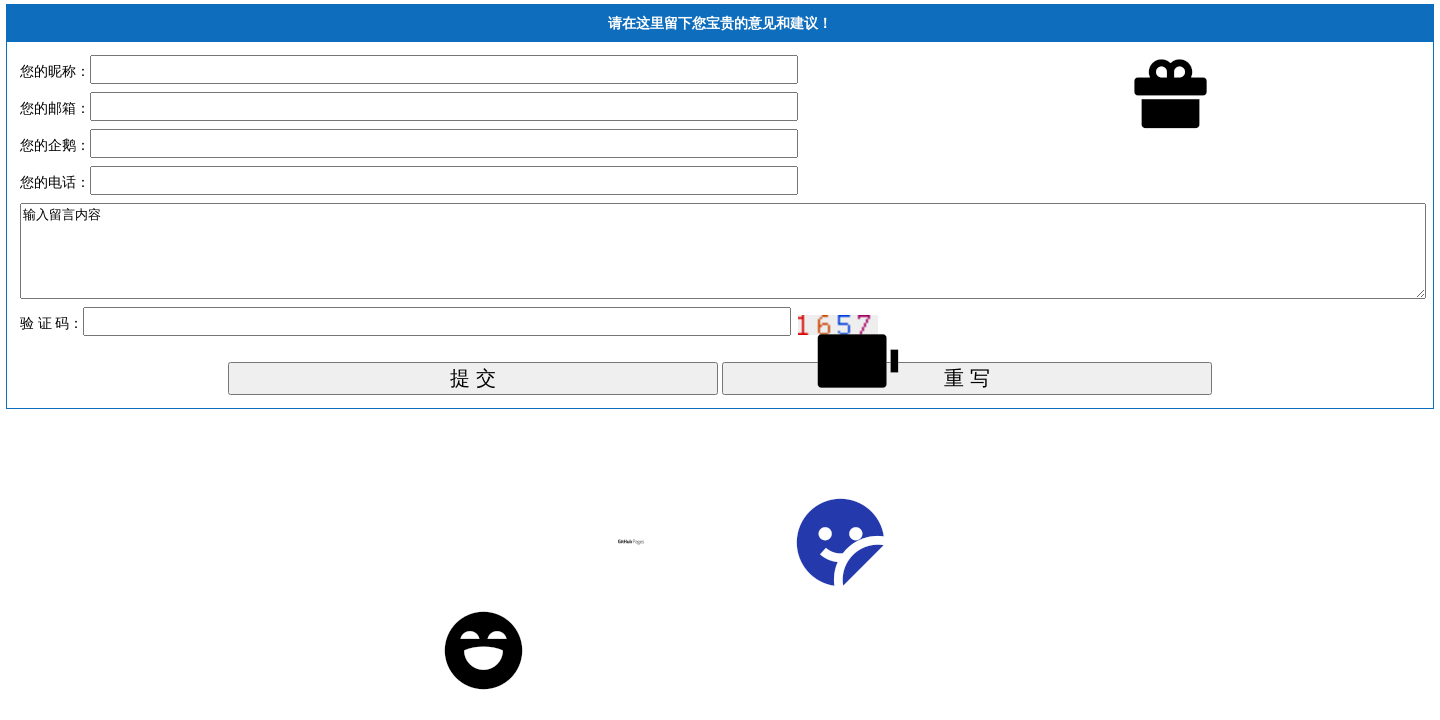 The height and width of the screenshot is (720, 1440). I want to click on view gifts or rewards, so click(1170, 95).